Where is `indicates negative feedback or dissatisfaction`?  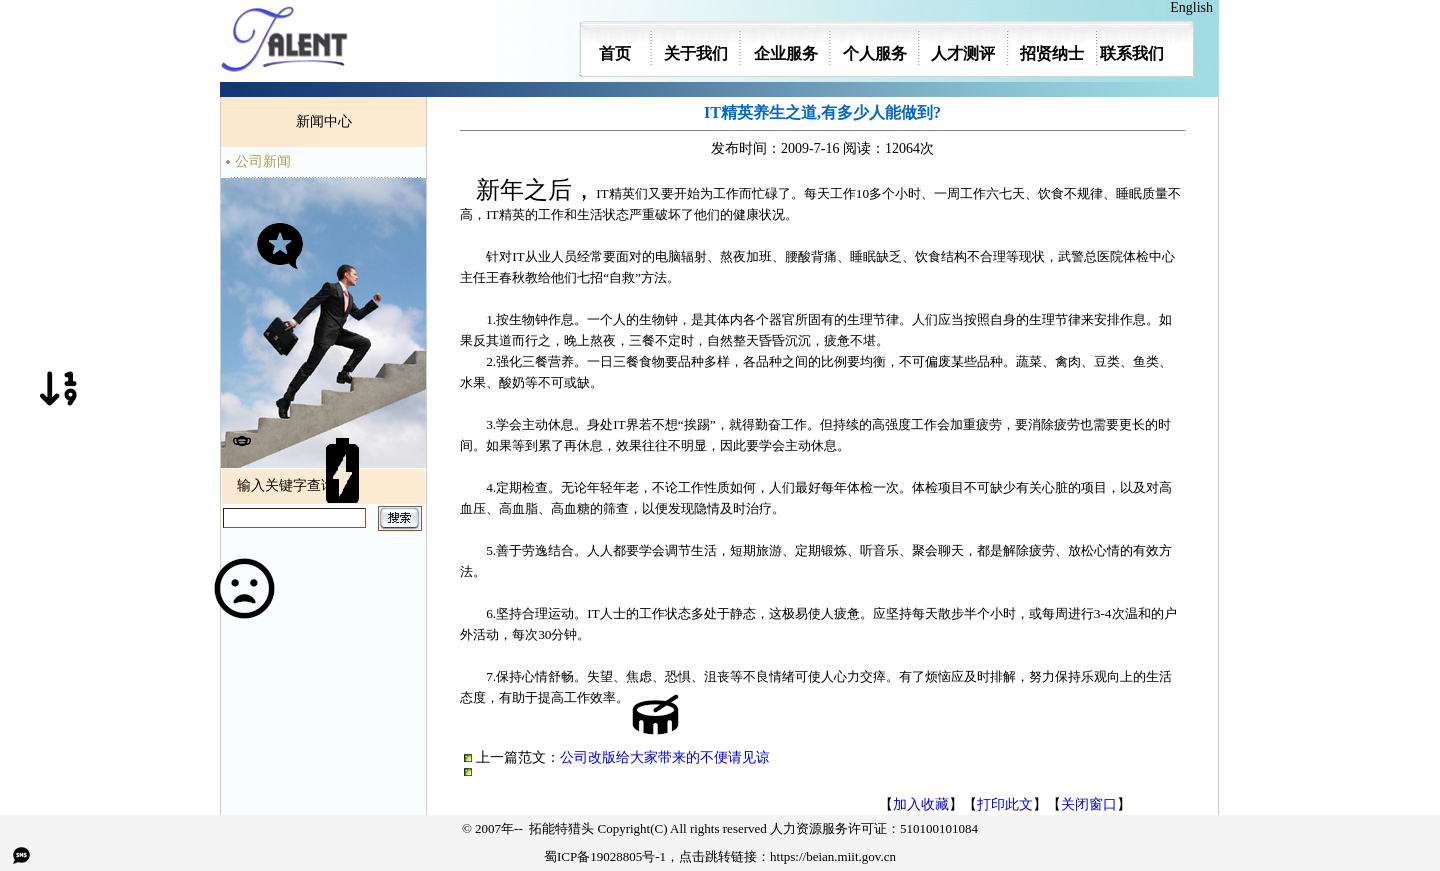 indicates negative feedback or dissatisfaction is located at coordinates (244, 588).